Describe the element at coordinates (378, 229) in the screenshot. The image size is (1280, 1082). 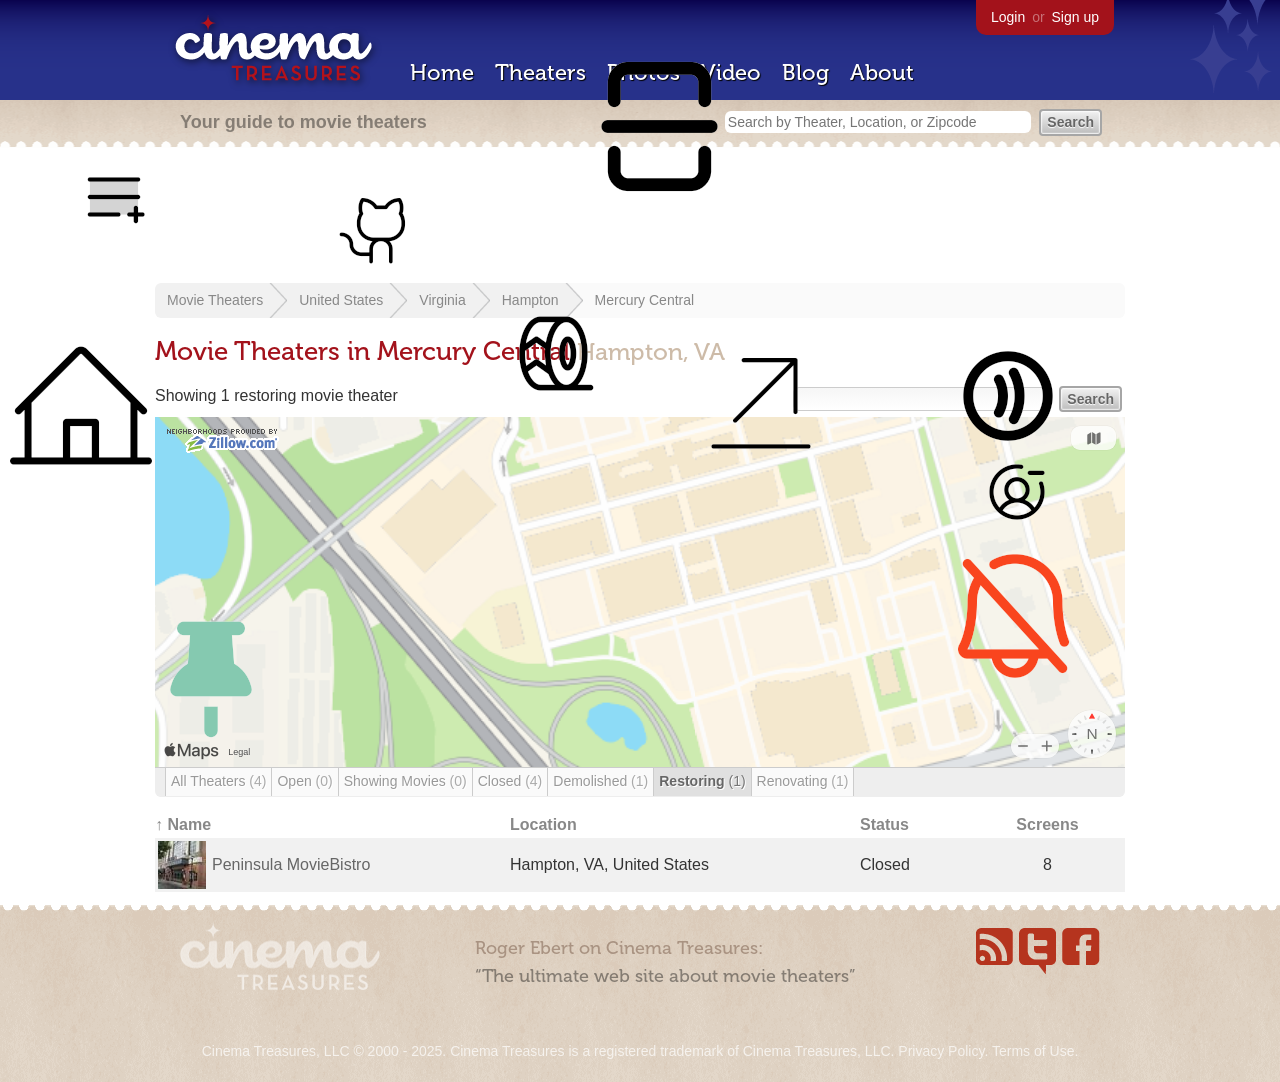
I see `visit github repository` at that location.